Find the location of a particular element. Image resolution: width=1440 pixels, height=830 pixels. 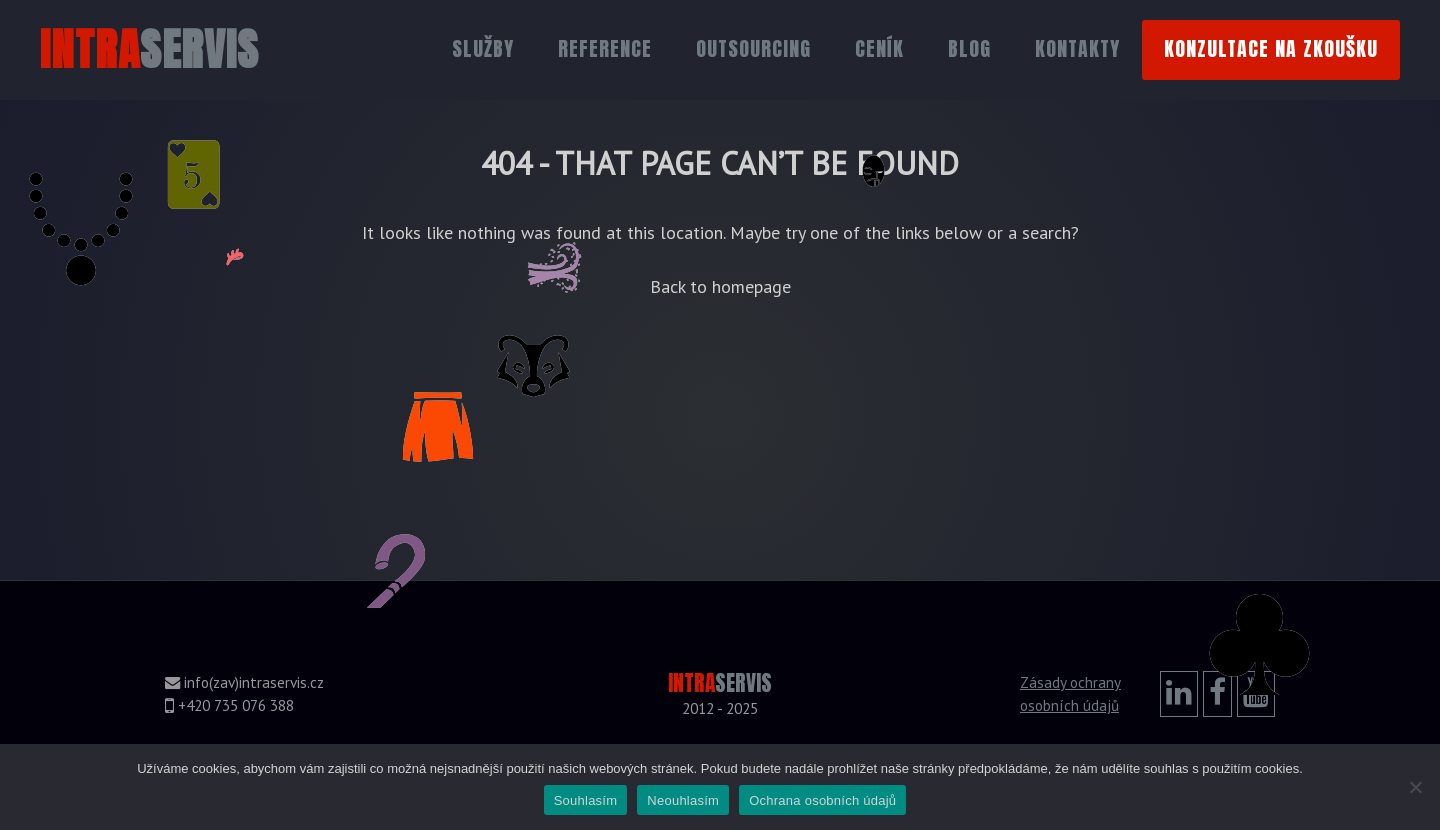

browse skirts in clothing catalog is located at coordinates (438, 427).